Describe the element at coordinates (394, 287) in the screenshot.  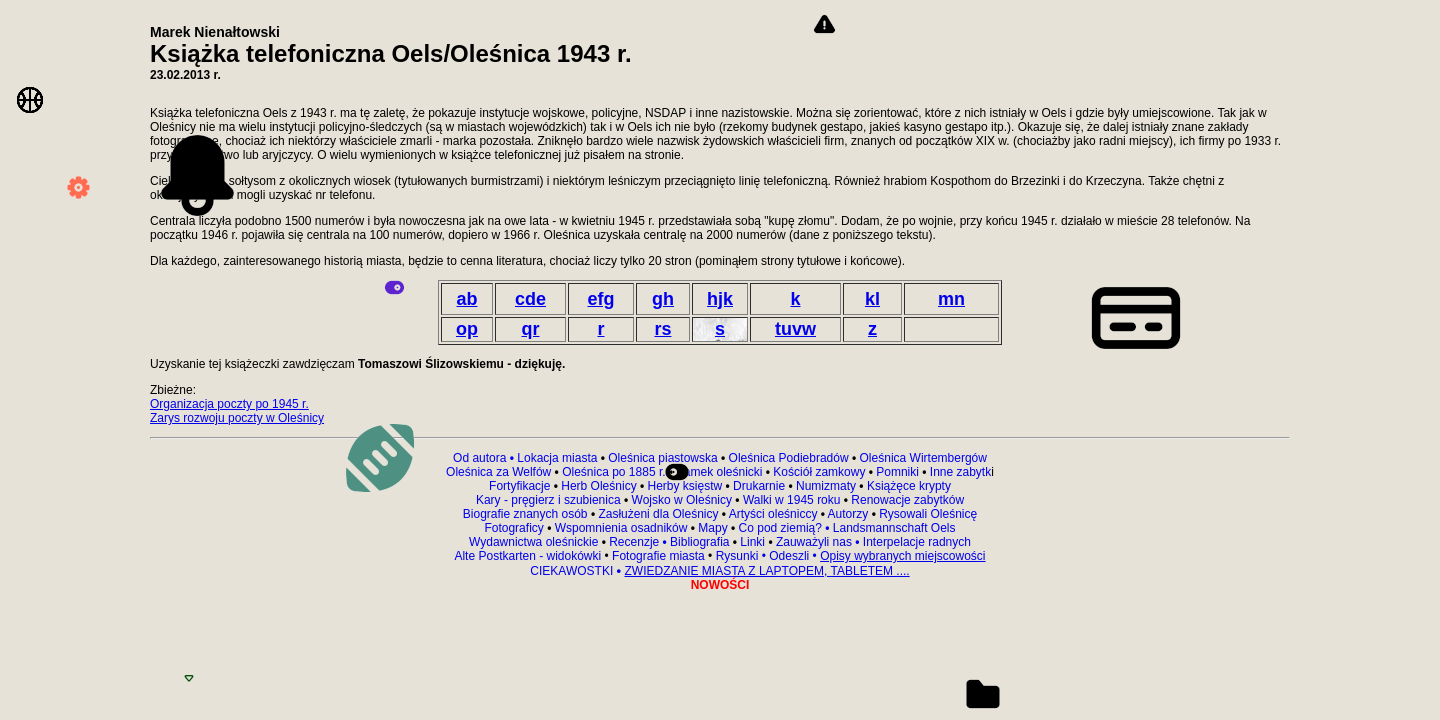
I see `toggle switch in the on/enabled position` at that location.